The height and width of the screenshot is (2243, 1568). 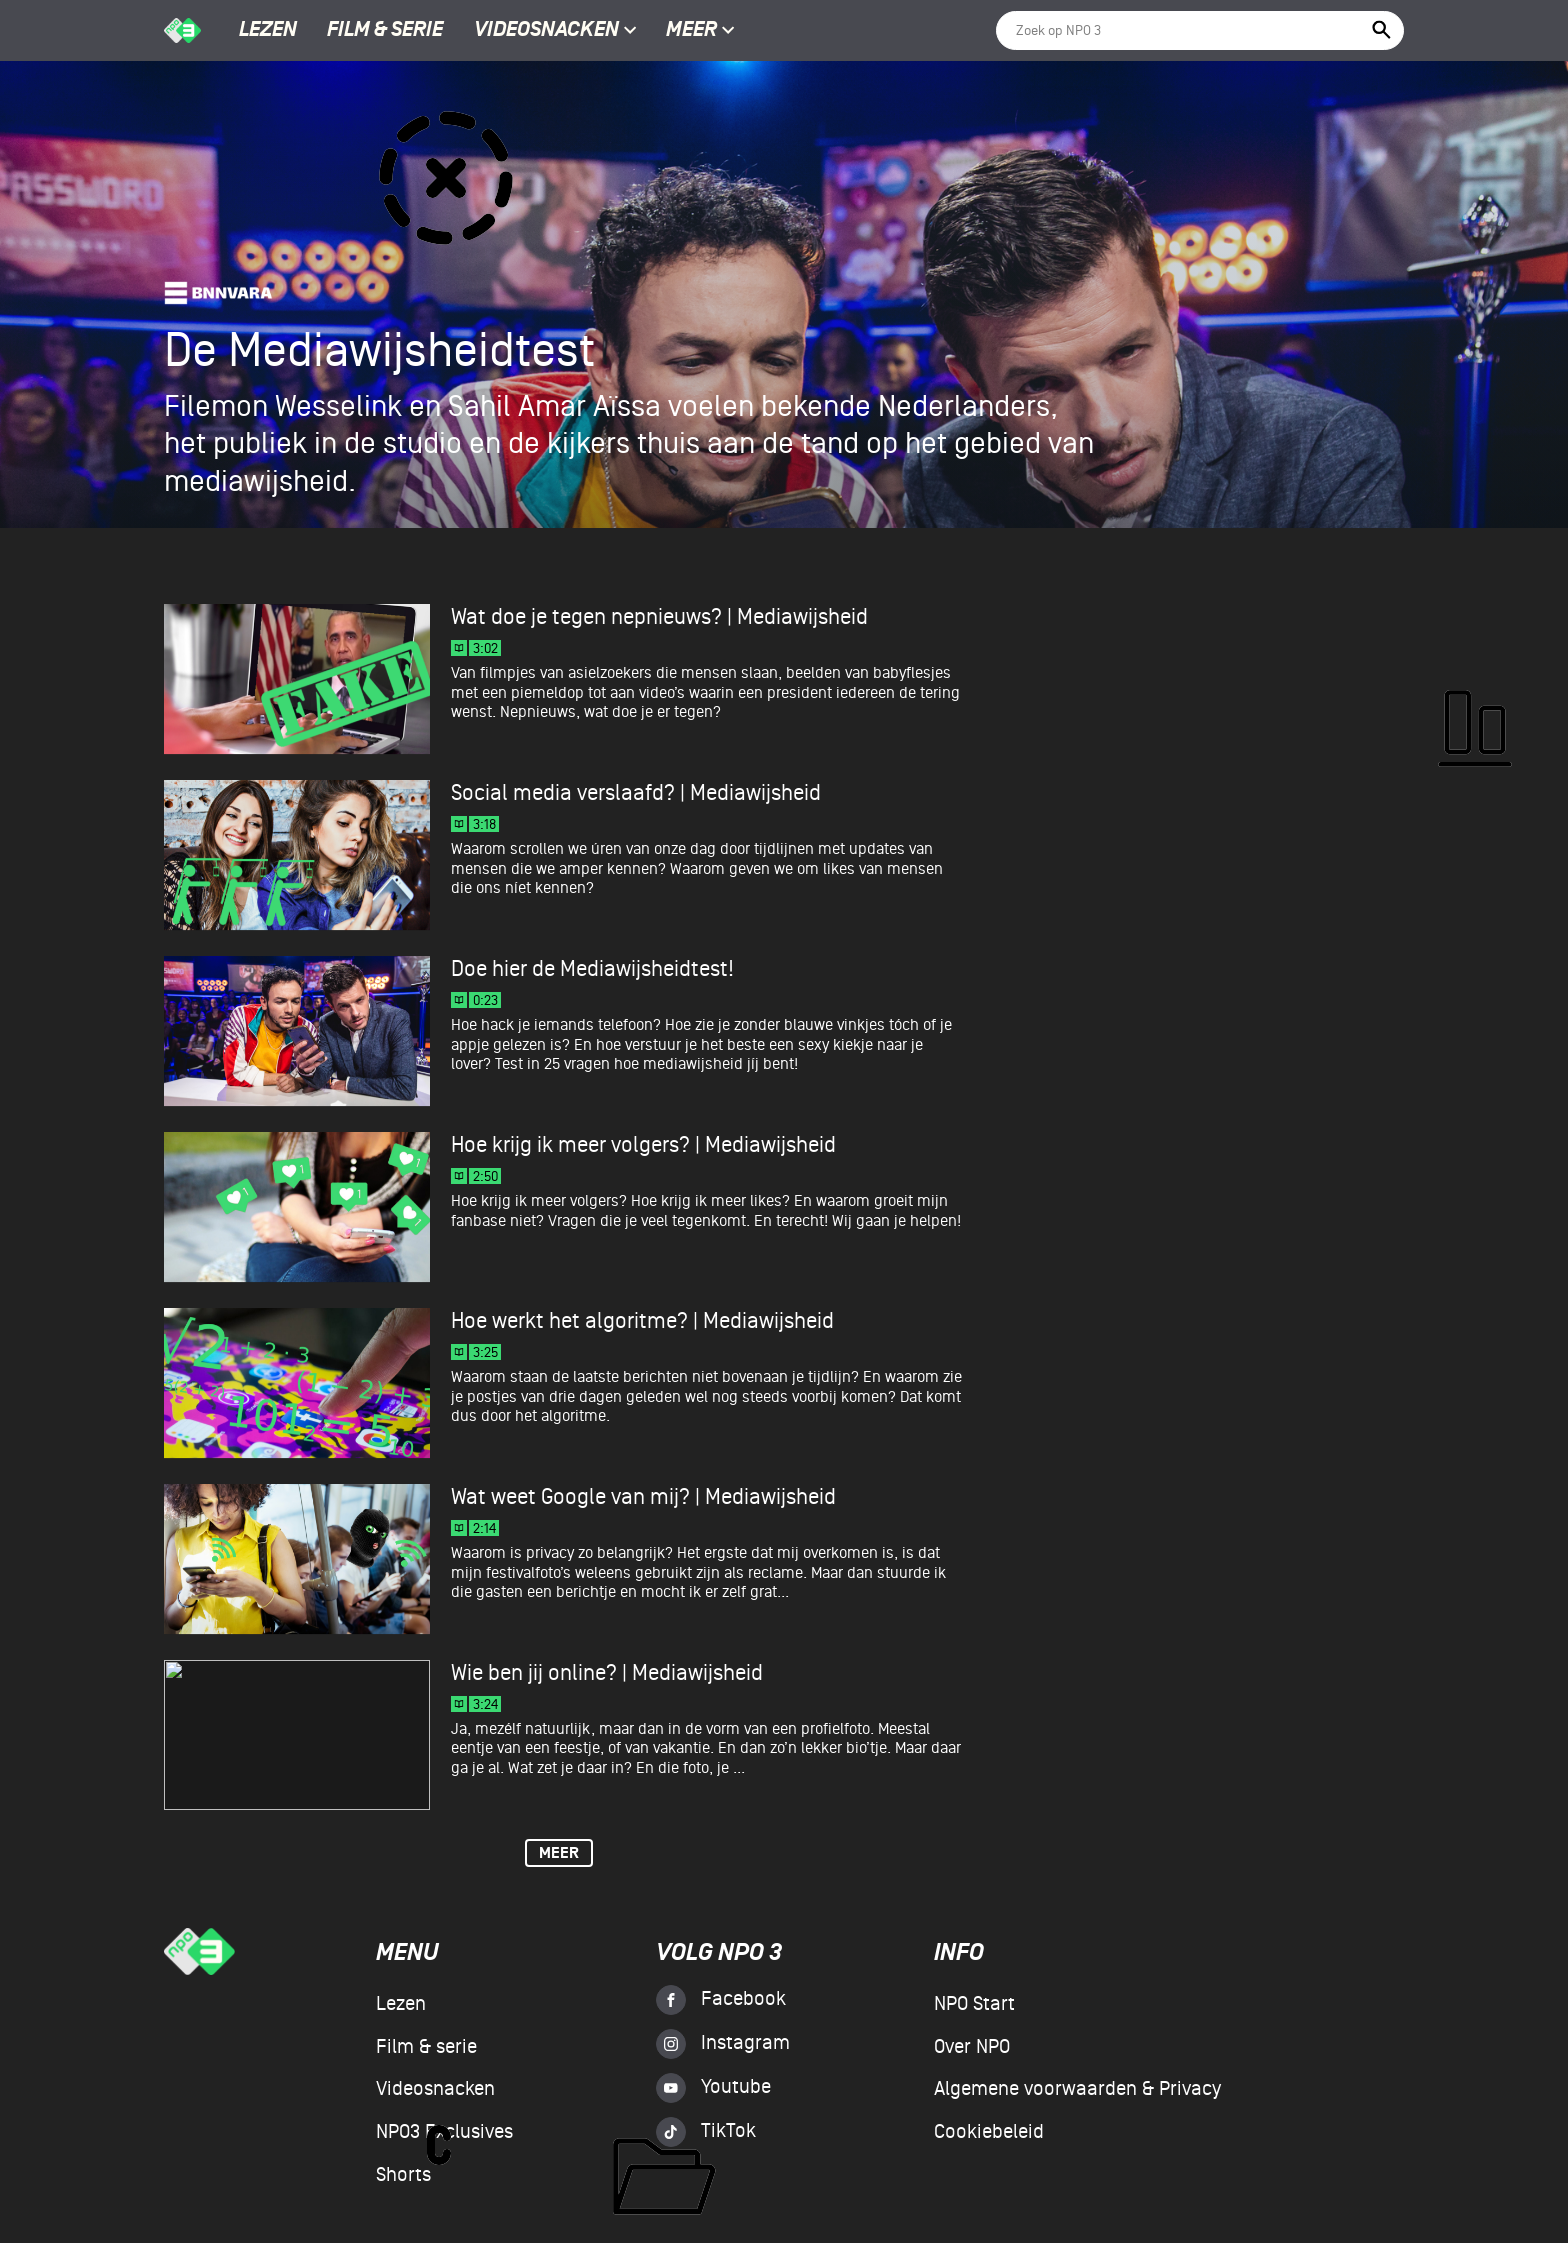 What do you see at coordinates (439, 2145) in the screenshot?
I see `indicates a "C" grade or rating` at bounding box center [439, 2145].